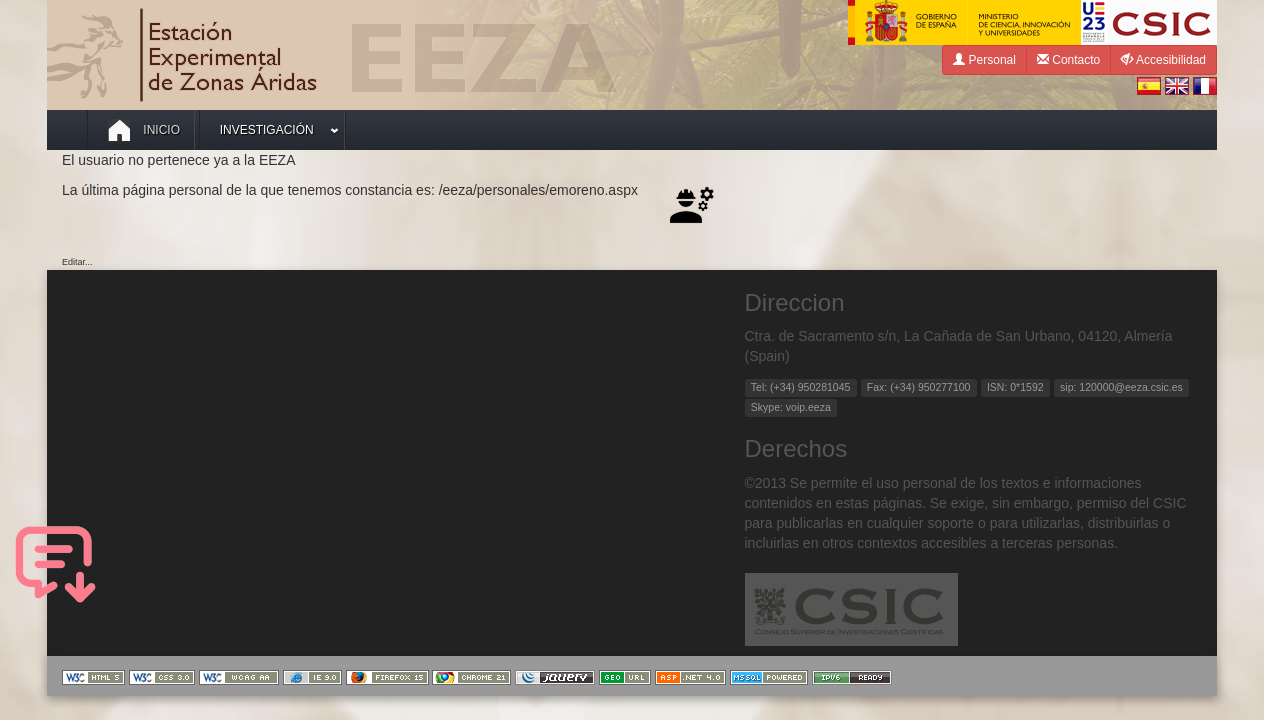 The image size is (1264, 720). What do you see at coordinates (53, 560) in the screenshot?
I see `download message or conversation` at bounding box center [53, 560].